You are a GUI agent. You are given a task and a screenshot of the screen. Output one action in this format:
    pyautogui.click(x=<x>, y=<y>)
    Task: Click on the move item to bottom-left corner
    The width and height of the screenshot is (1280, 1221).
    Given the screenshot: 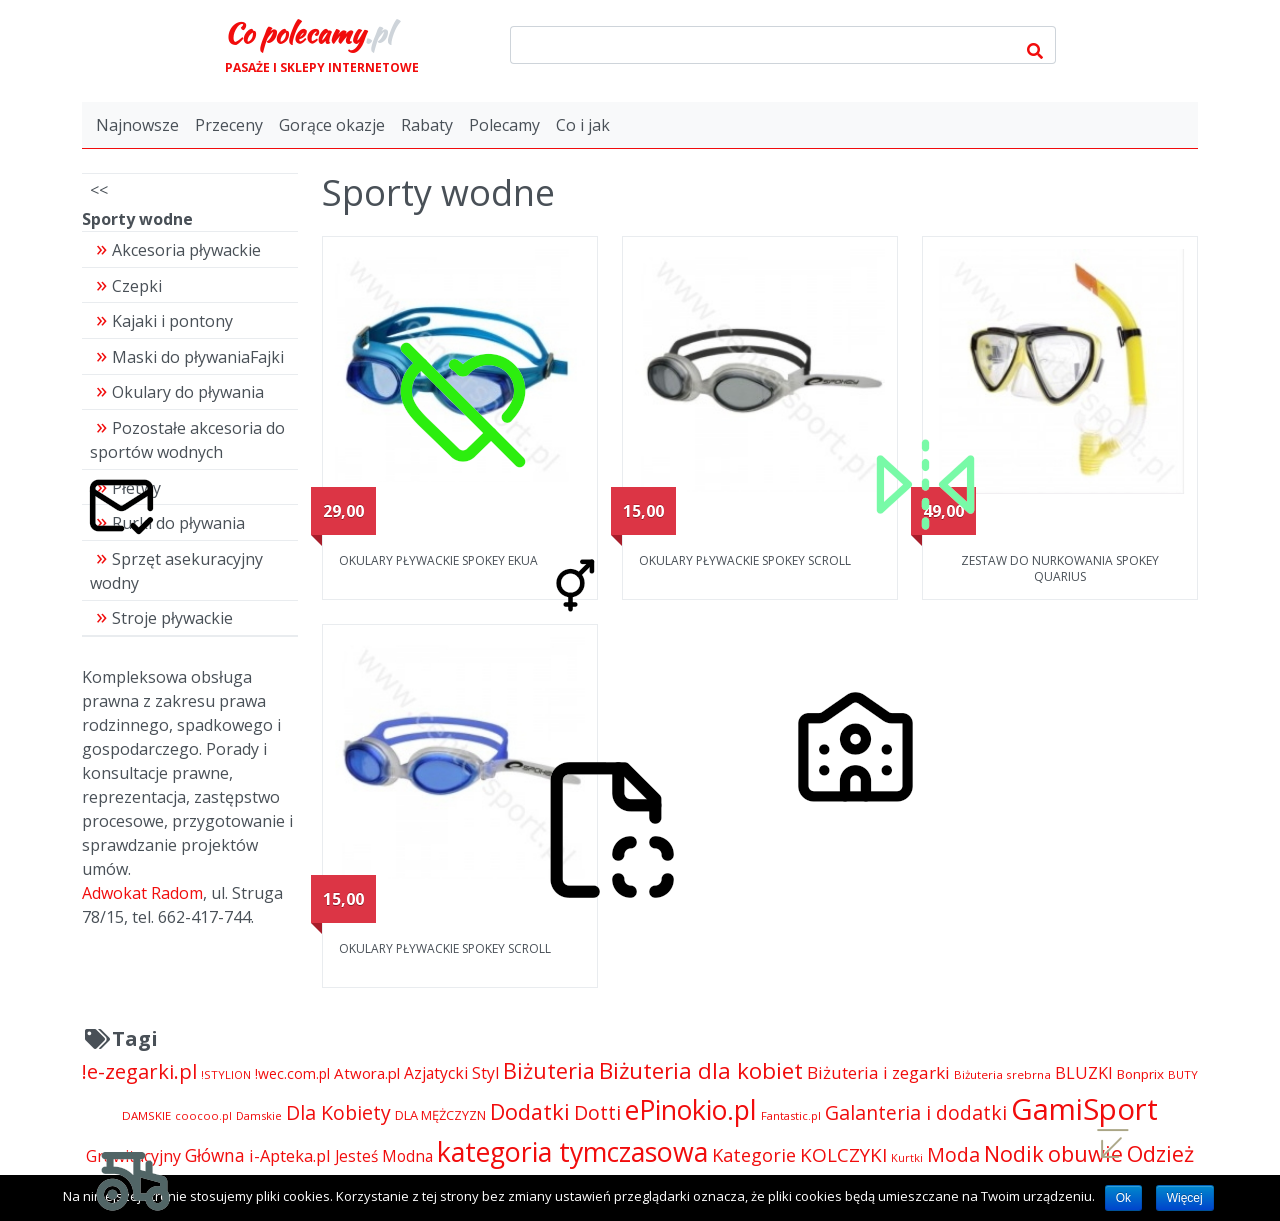 What is the action you would take?
    pyautogui.click(x=1111, y=1143)
    